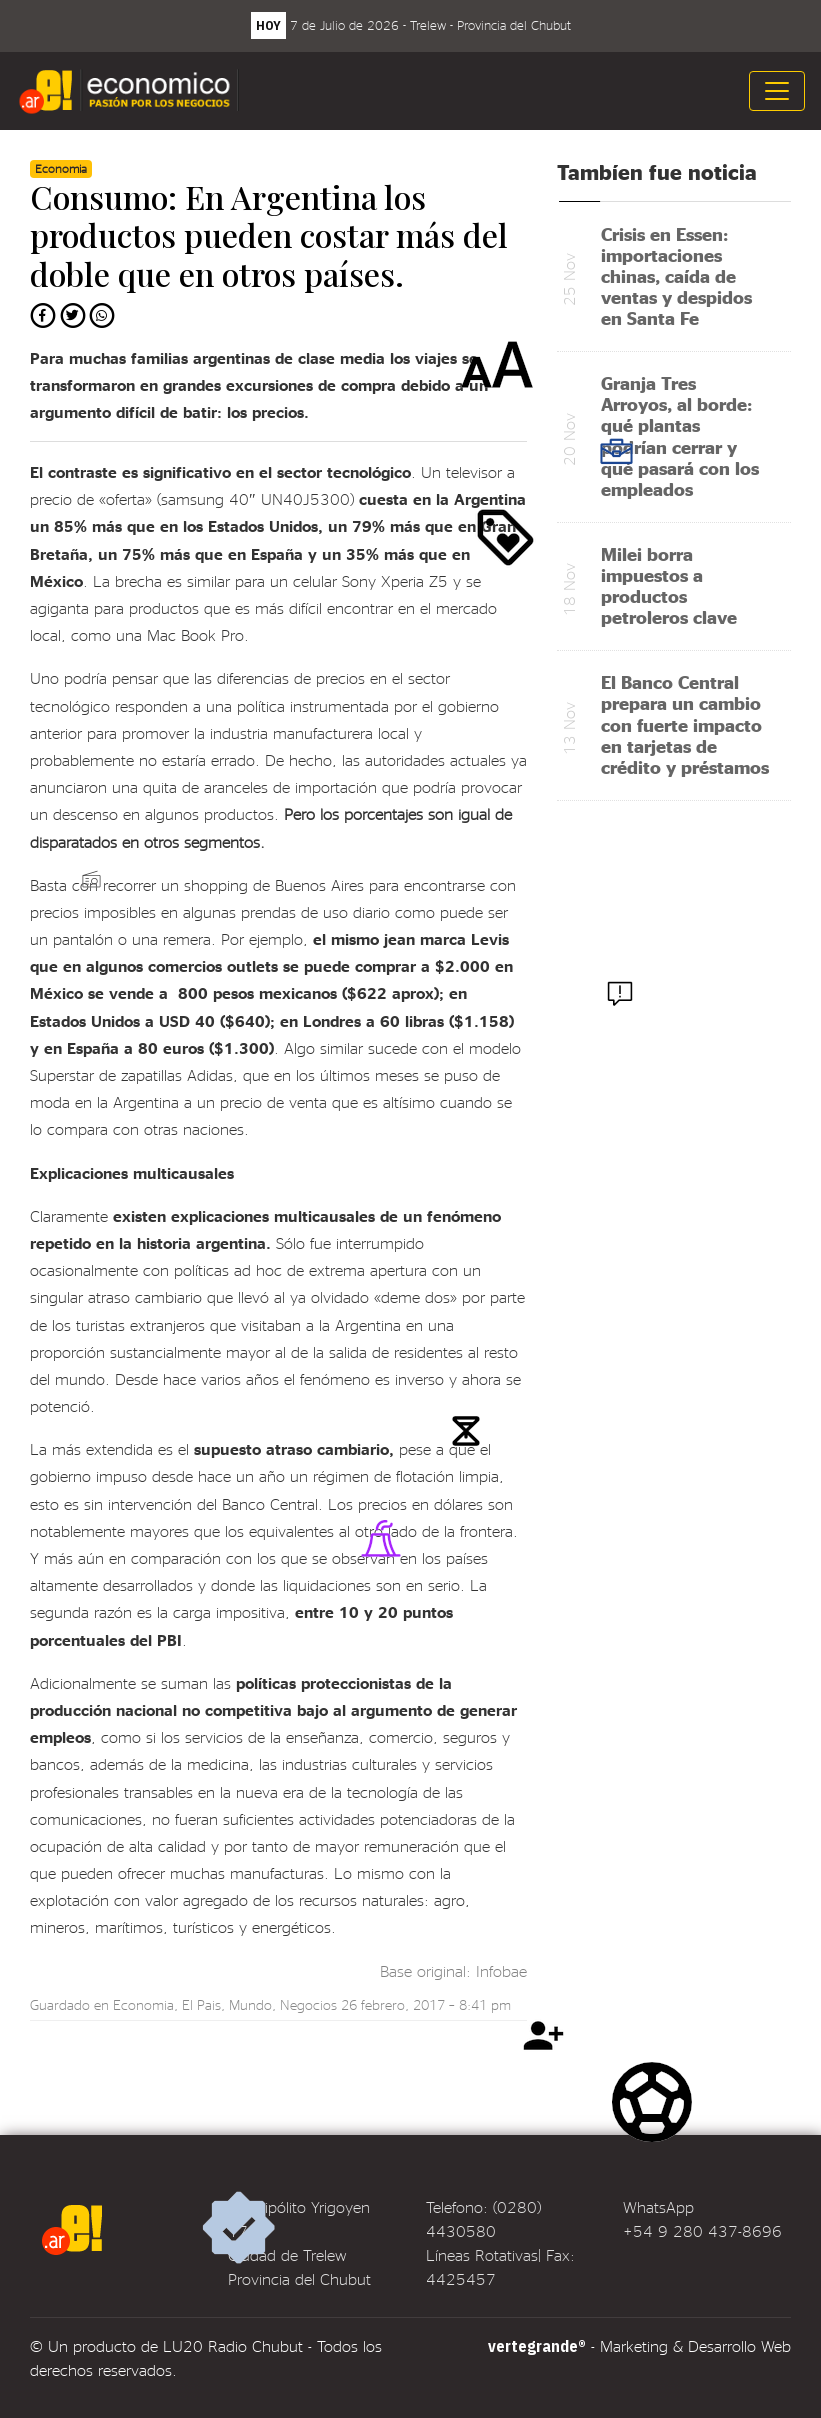 The image size is (821, 2418). What do you see at coordinates (616, 452) in the screenshot?
I see `access work or business-related files` at bounding box center [616, 452].